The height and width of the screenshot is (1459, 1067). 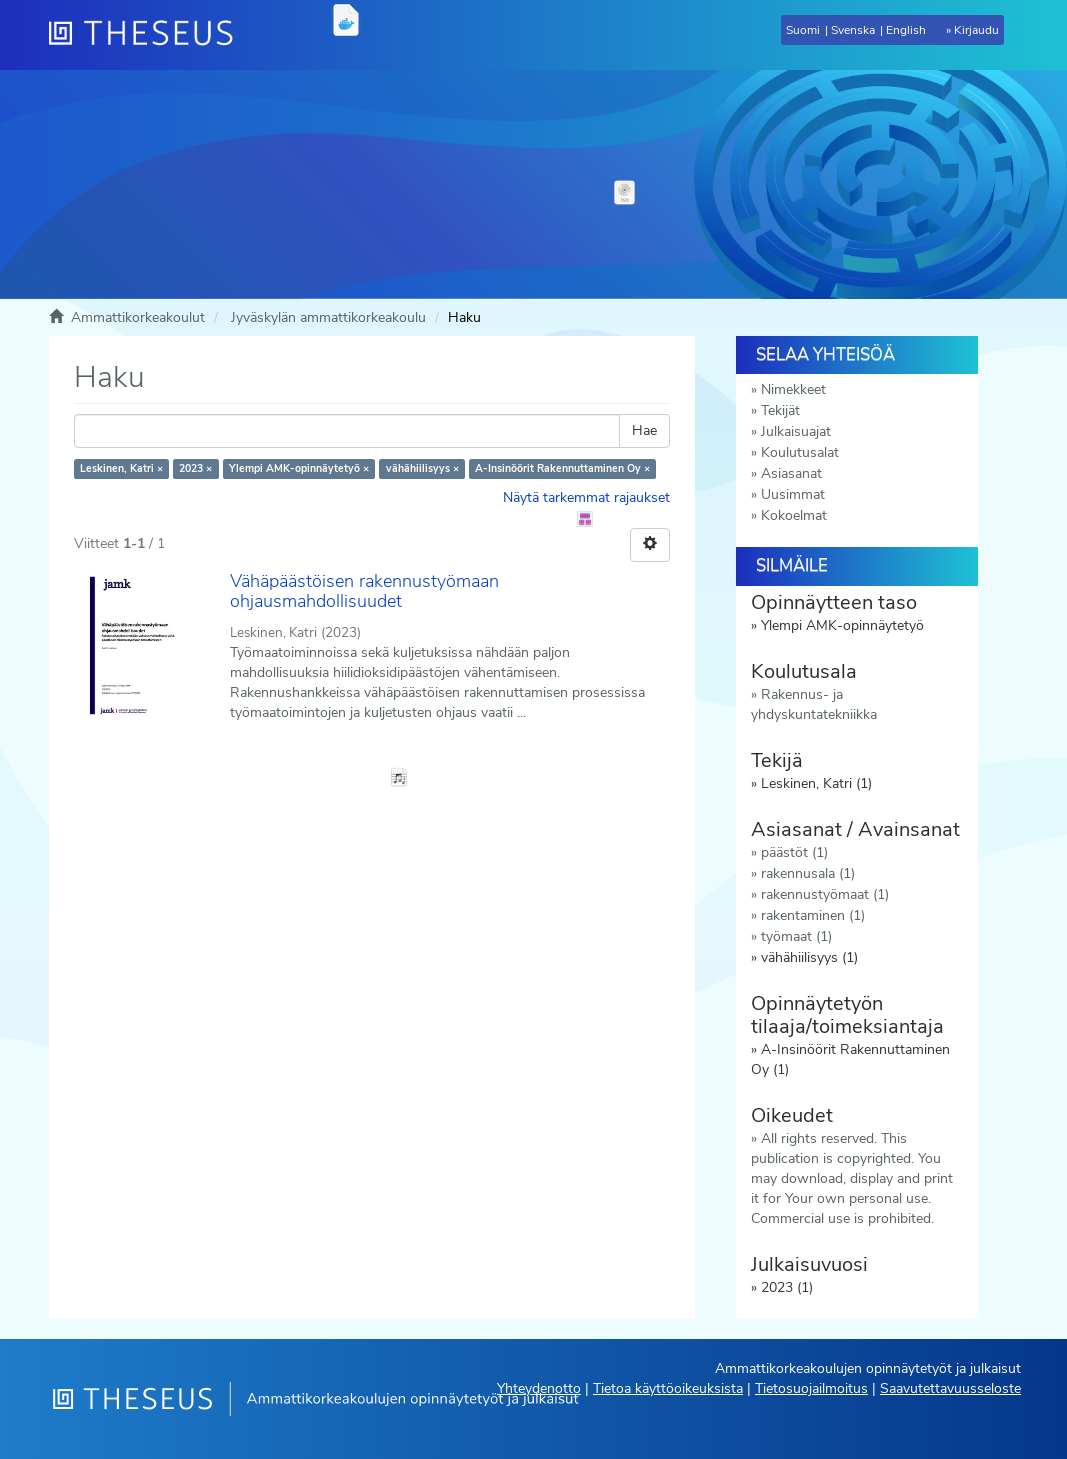 What do you see at coordinates (346, 20) in the screenshot?
I see `a dockerfile or docker configuration file` at bounding box center [346, 20].